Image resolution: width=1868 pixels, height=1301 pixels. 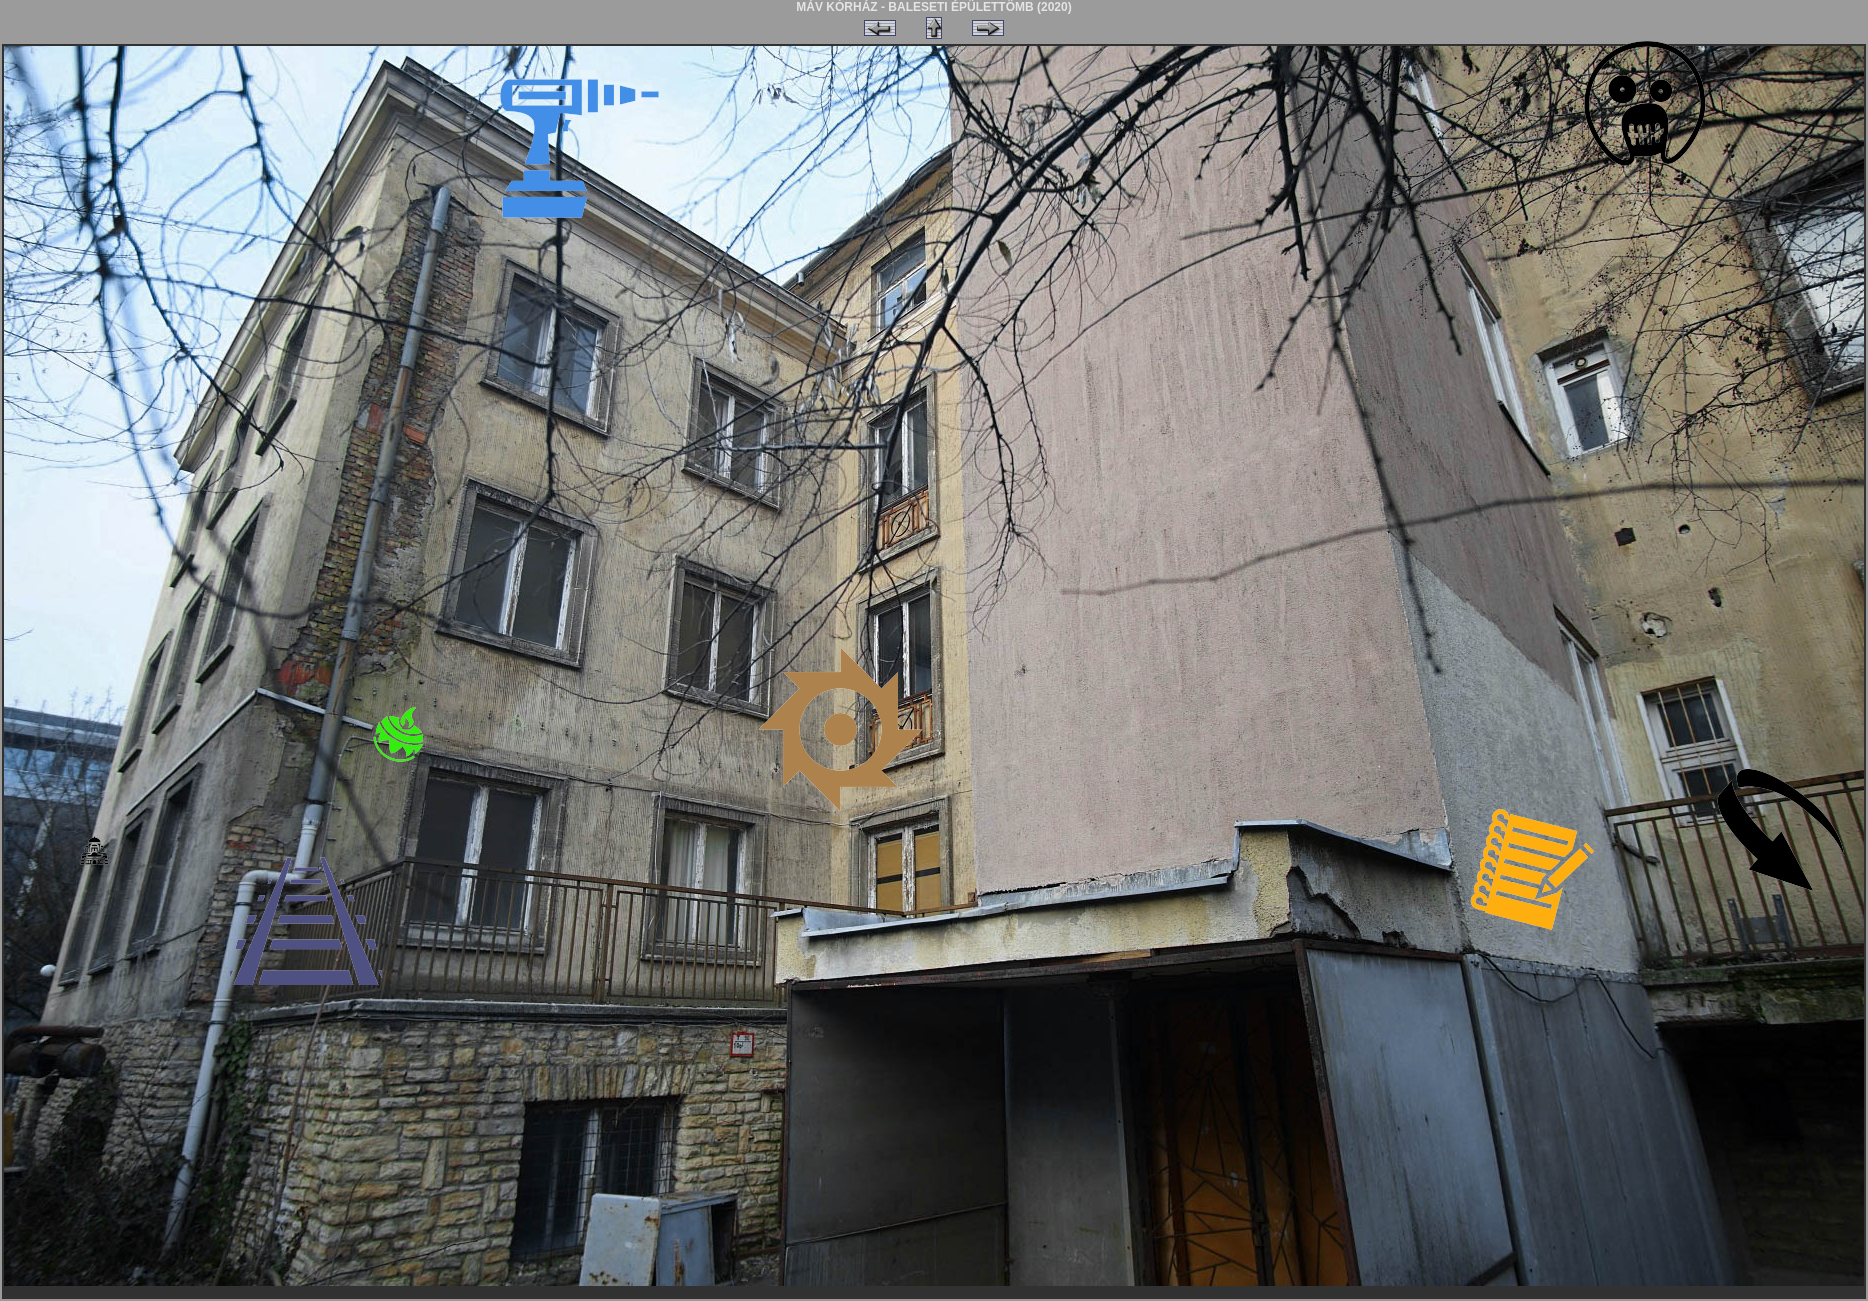 What do you see at coordinates (1644, 102) in the screenshot?
I see `the mighty boosh comedy series logo or fan content` at bounding box center [1644, 102].